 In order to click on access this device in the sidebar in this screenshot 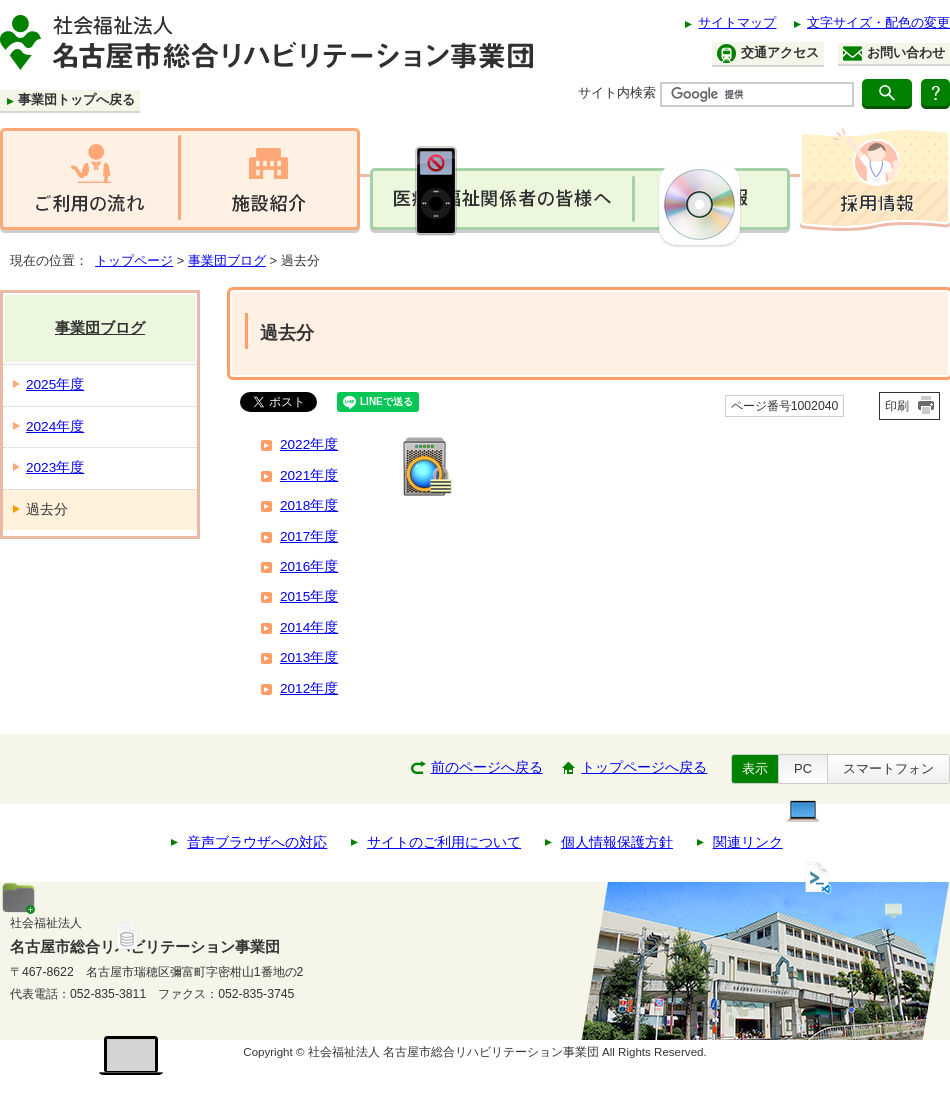, I will do `click(131, 1055)`.